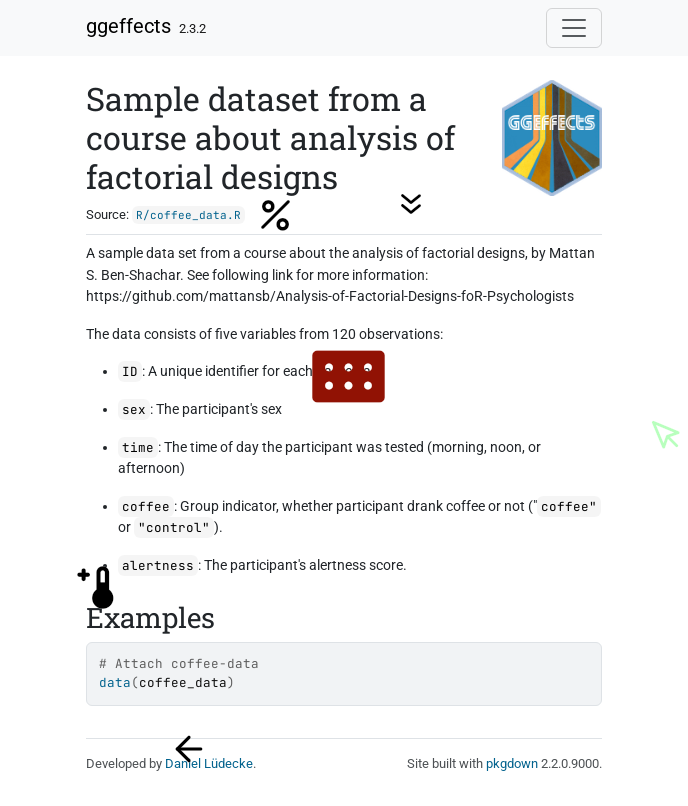 This screenshot has height=806, width=688. I want to click on cursor selection tool, so click(666, 435).